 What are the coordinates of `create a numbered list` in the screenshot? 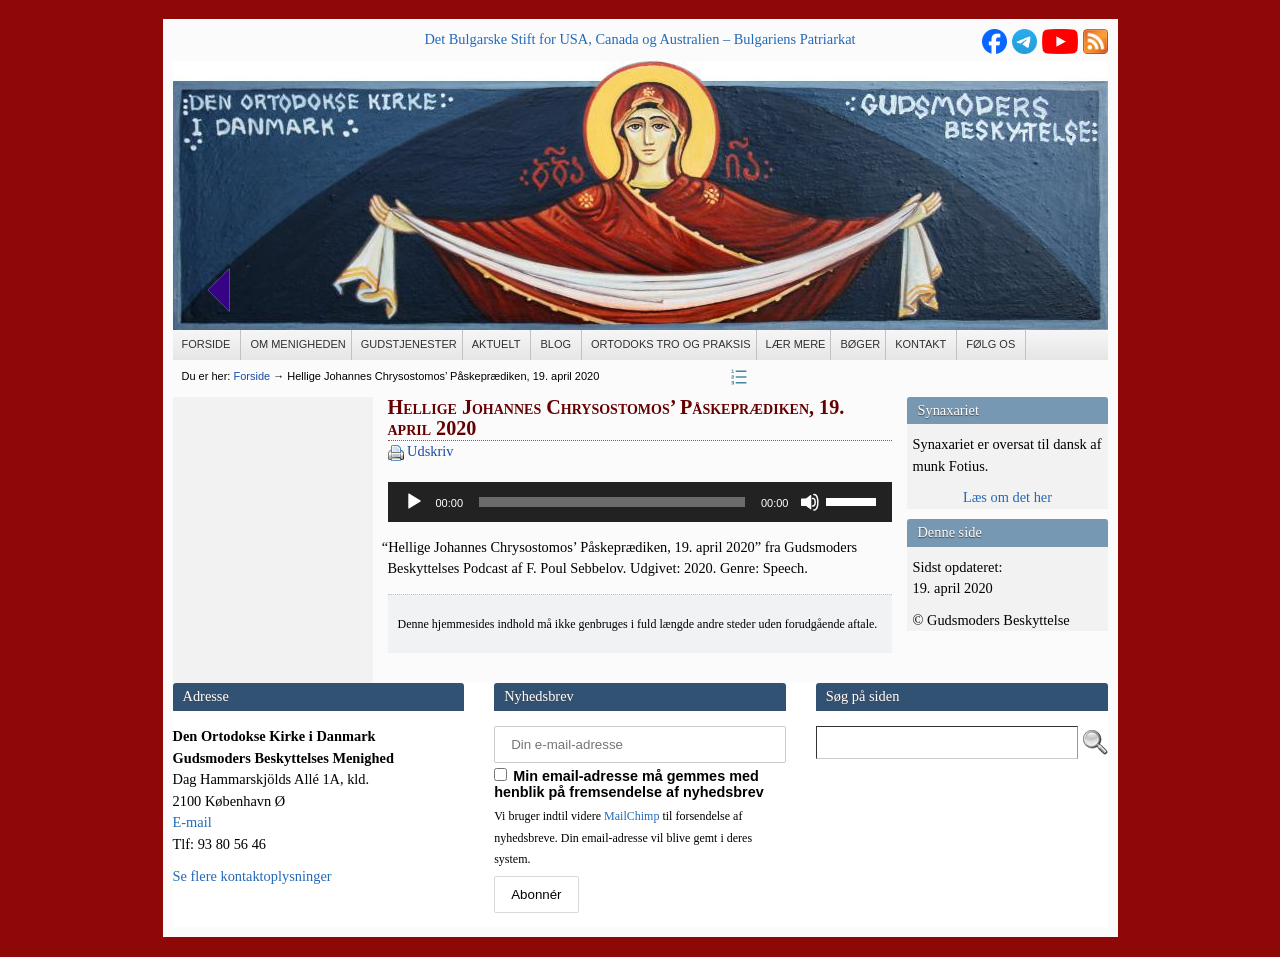 It's located at (739, 377).